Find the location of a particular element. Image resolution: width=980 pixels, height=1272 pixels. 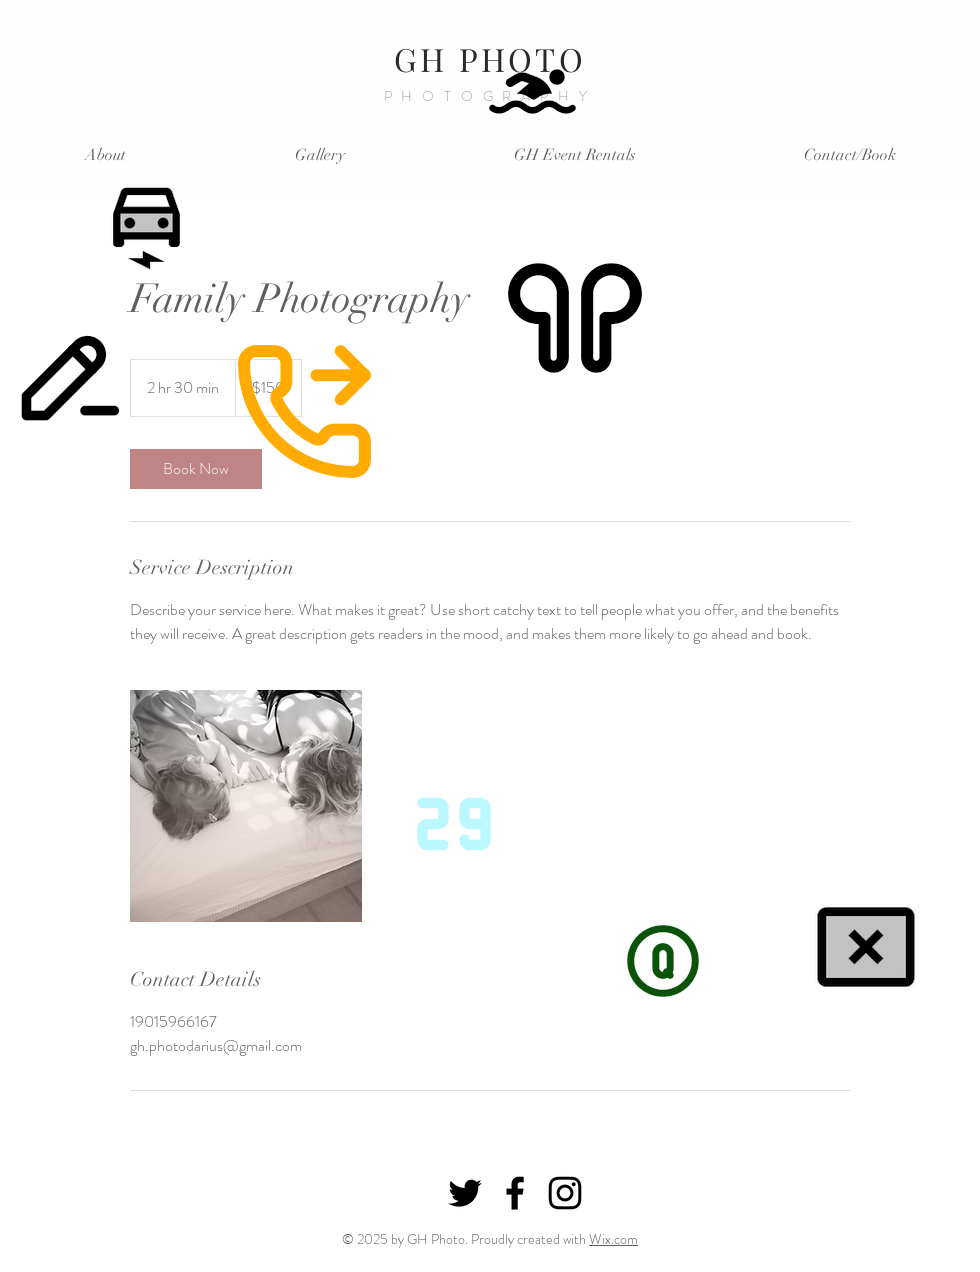

indicates day 29 on a calendar or date picker is located at coordinates (454, 824).